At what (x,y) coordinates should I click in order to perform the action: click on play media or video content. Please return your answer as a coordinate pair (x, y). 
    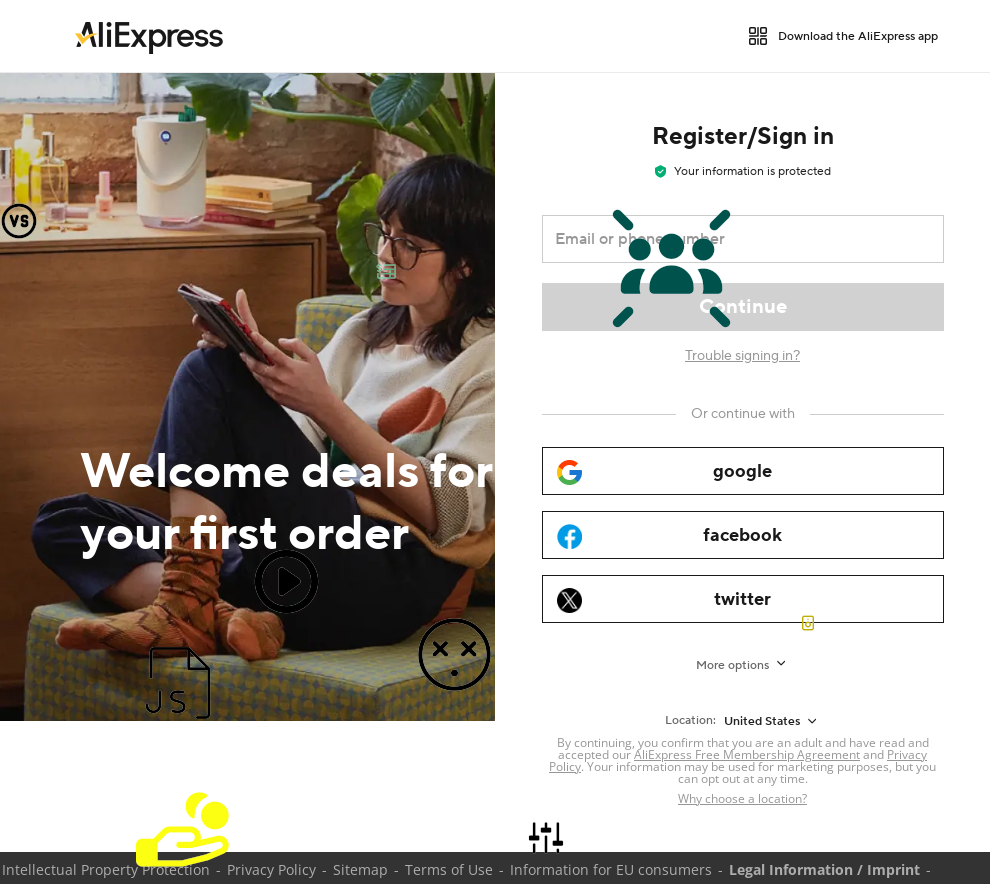
    Looking at the image, I should click on (286, 581).